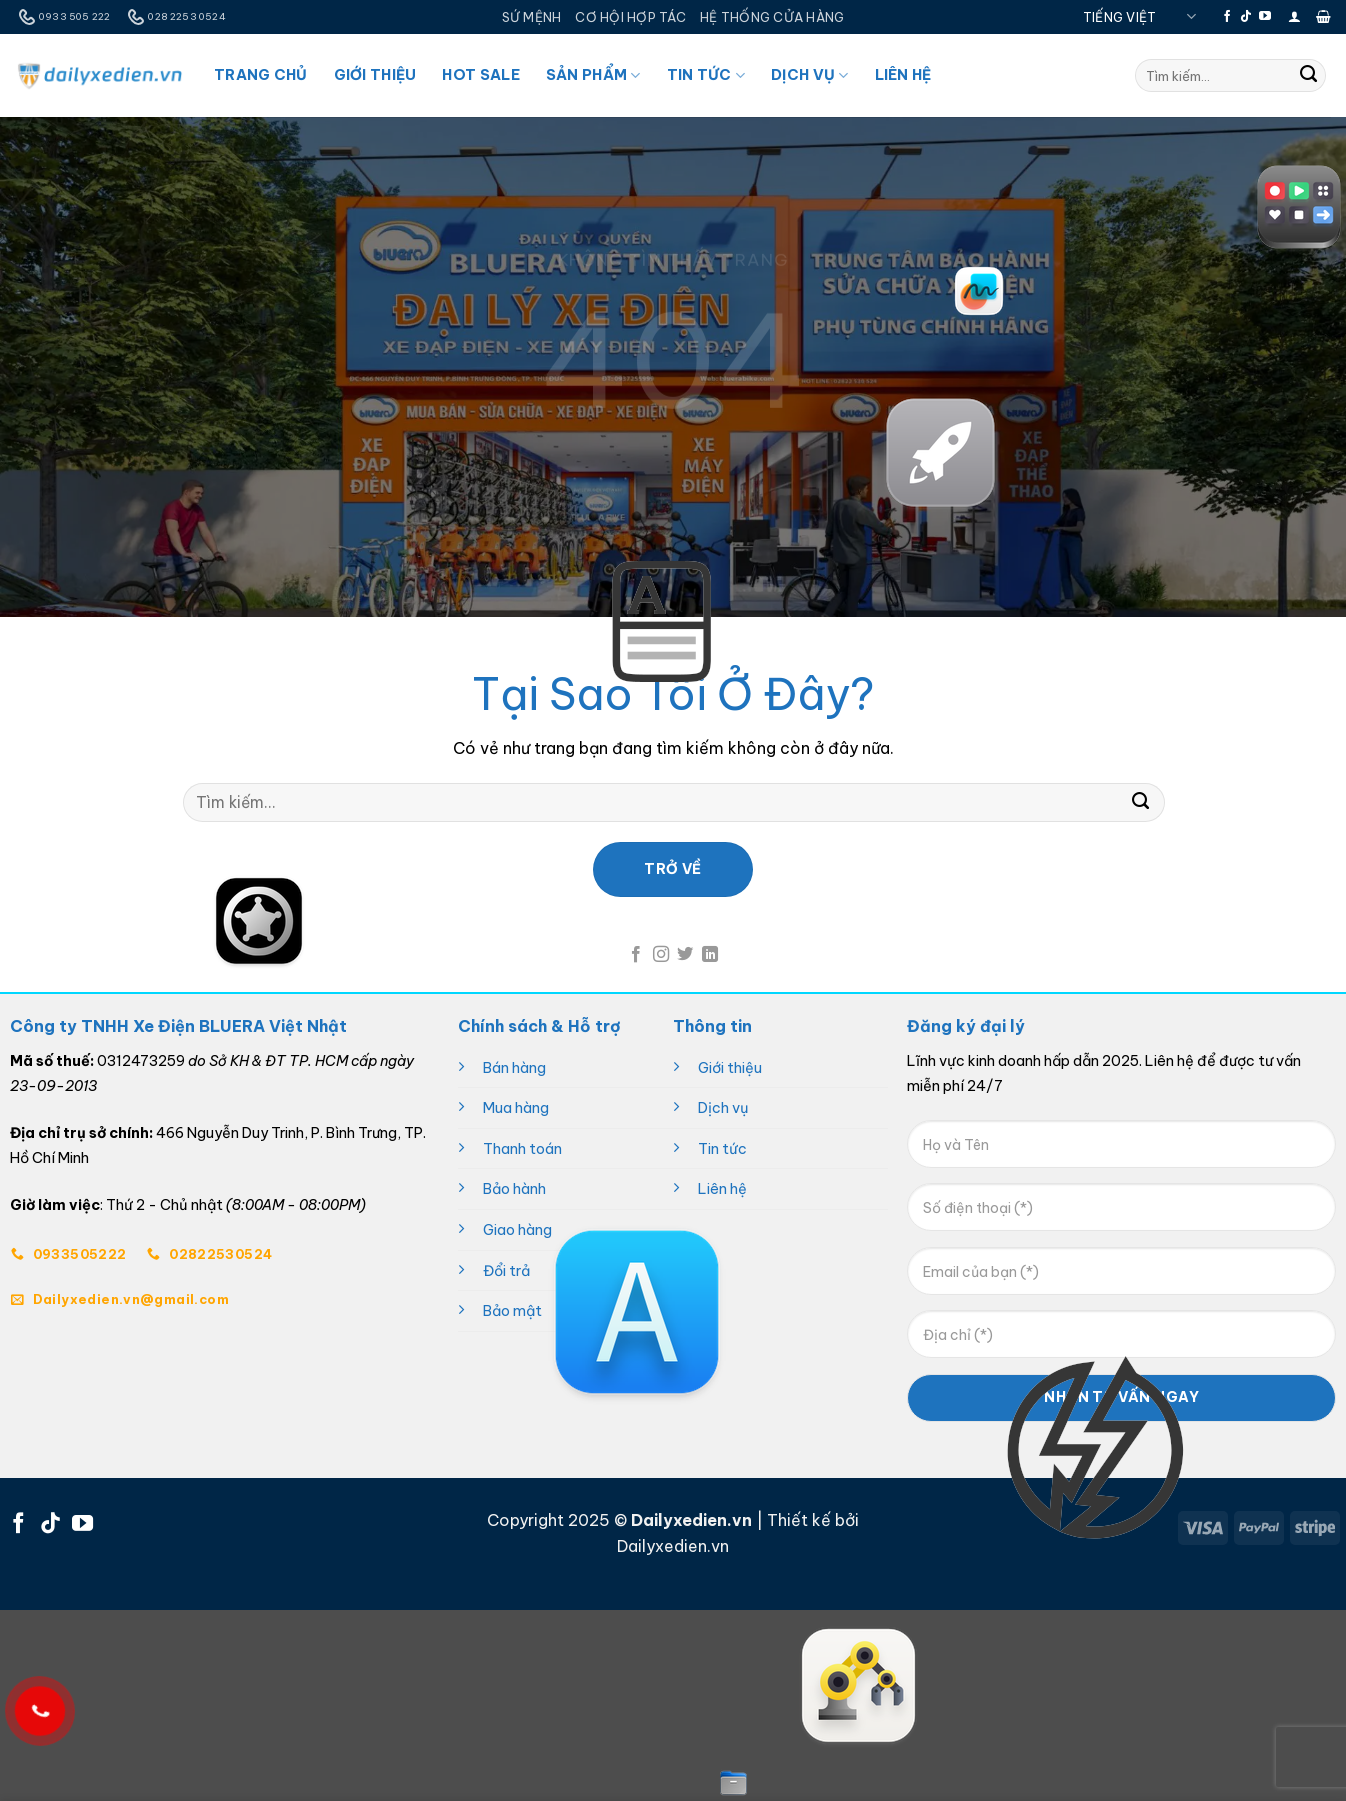 The image size is (1346, 1801). Describe the element at coordinates (665, 621) in the screenshot. I see `scan a document or image` at that location.